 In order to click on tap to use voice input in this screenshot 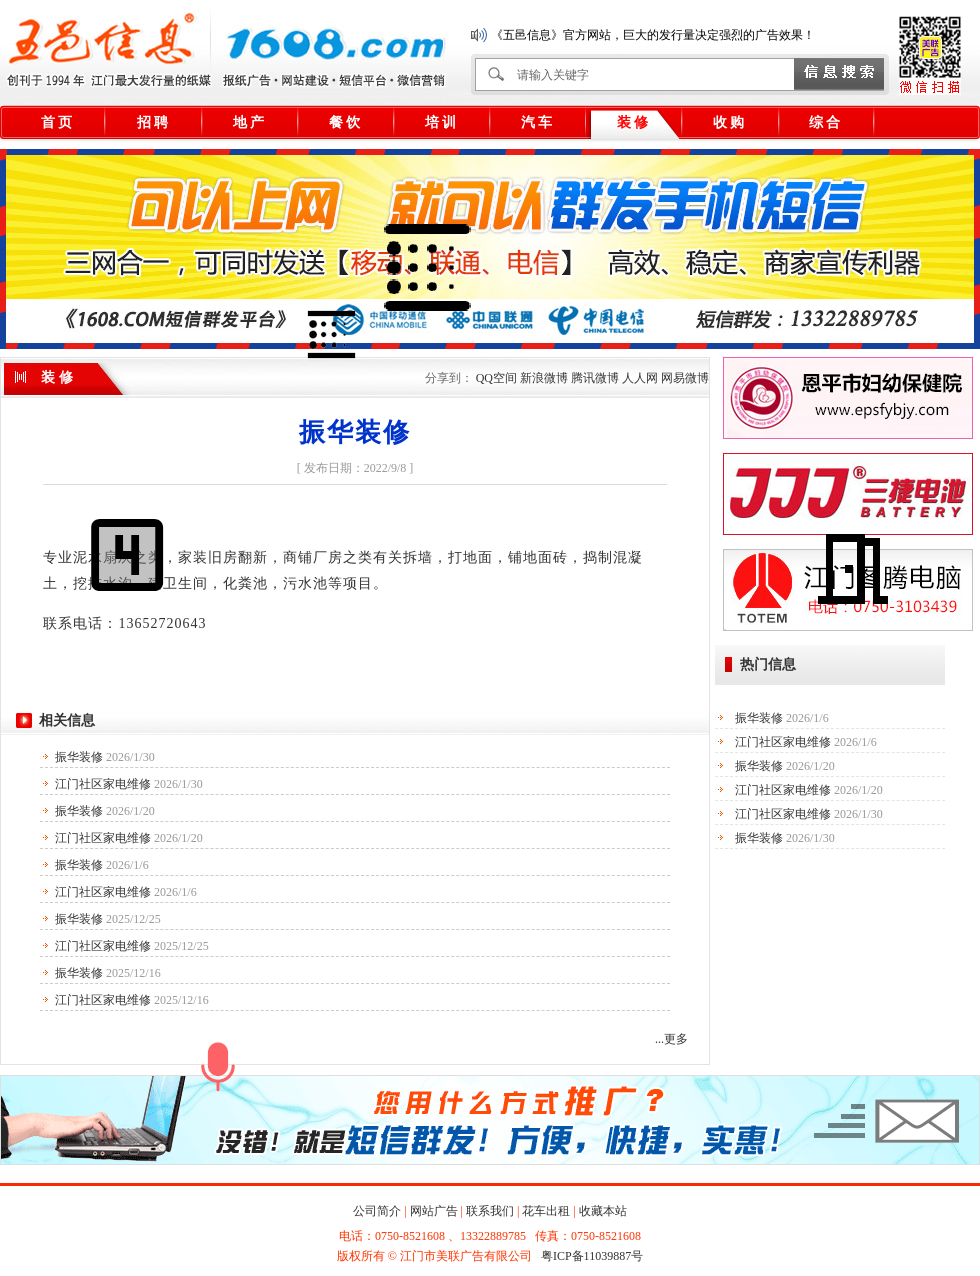, I will do `click(218, 1066)`.